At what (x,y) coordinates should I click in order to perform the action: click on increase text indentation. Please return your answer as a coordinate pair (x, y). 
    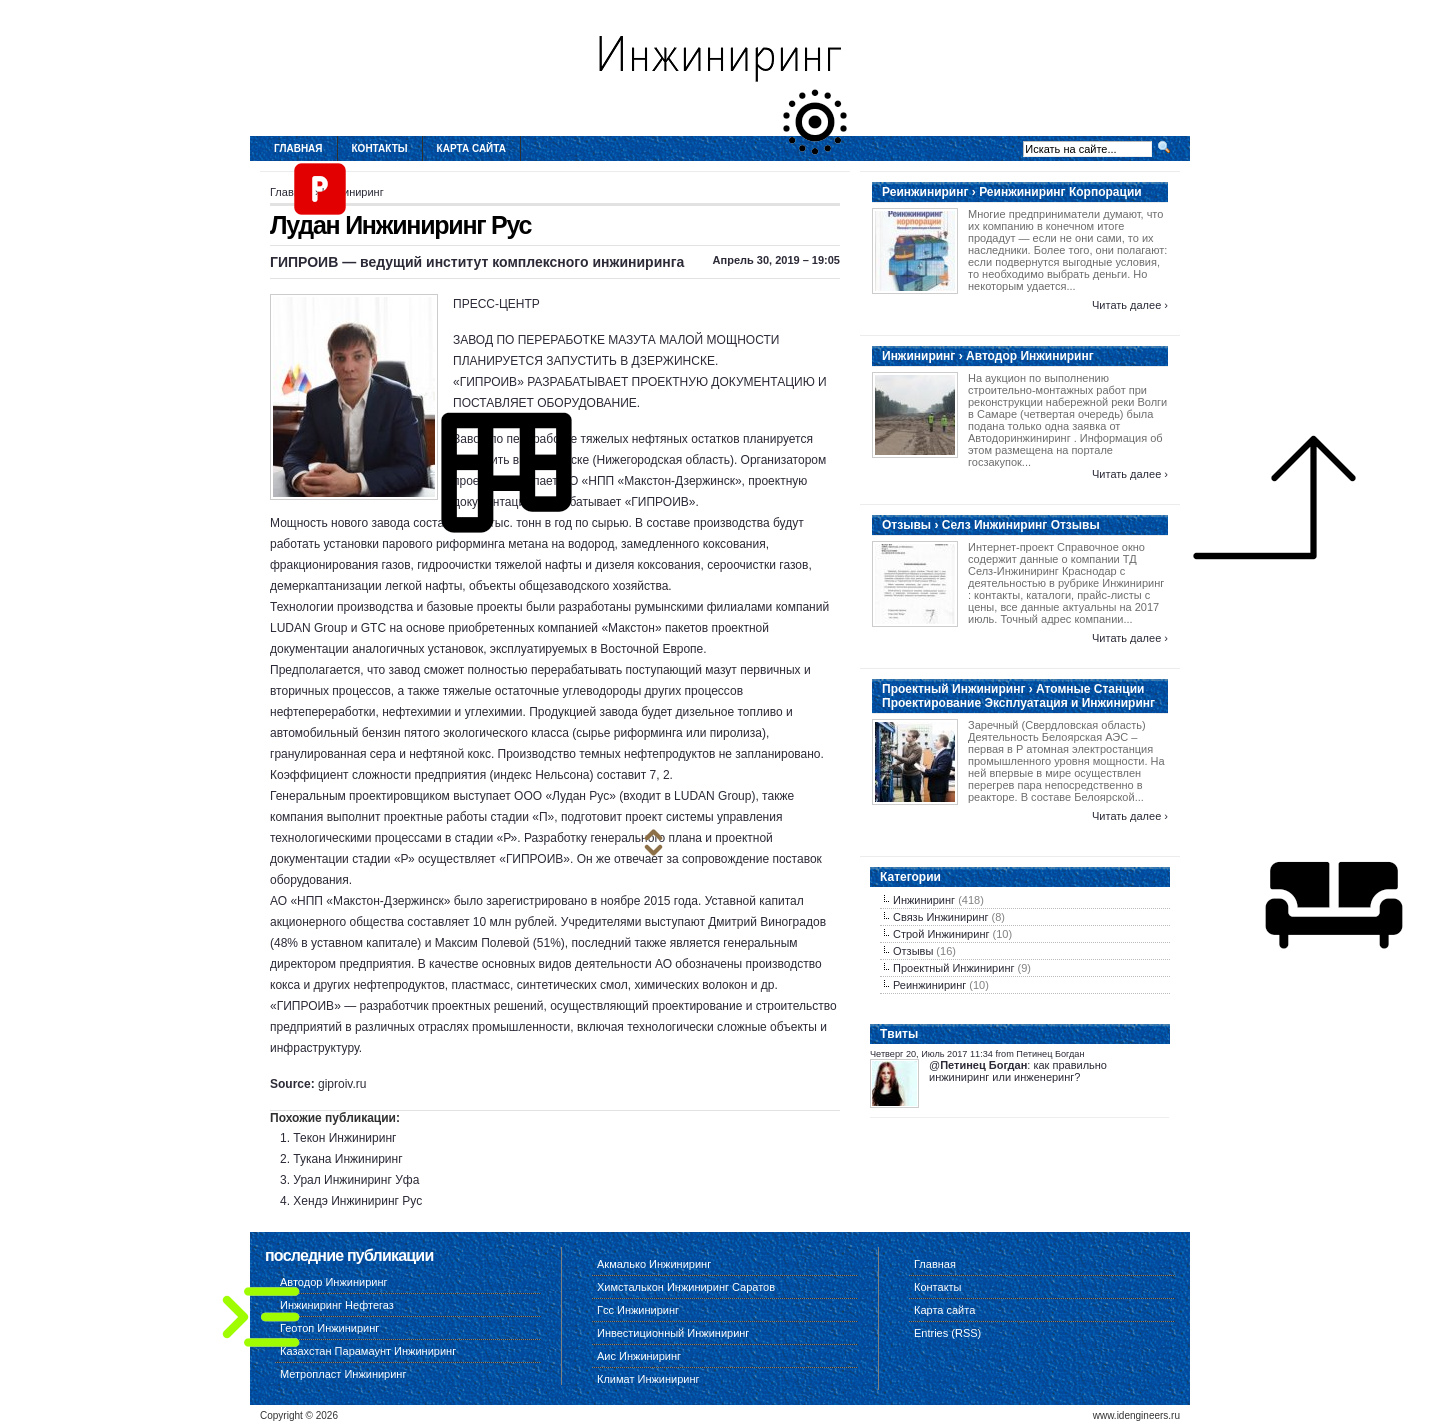
    Looking at the image, I should click on (261, 1317).